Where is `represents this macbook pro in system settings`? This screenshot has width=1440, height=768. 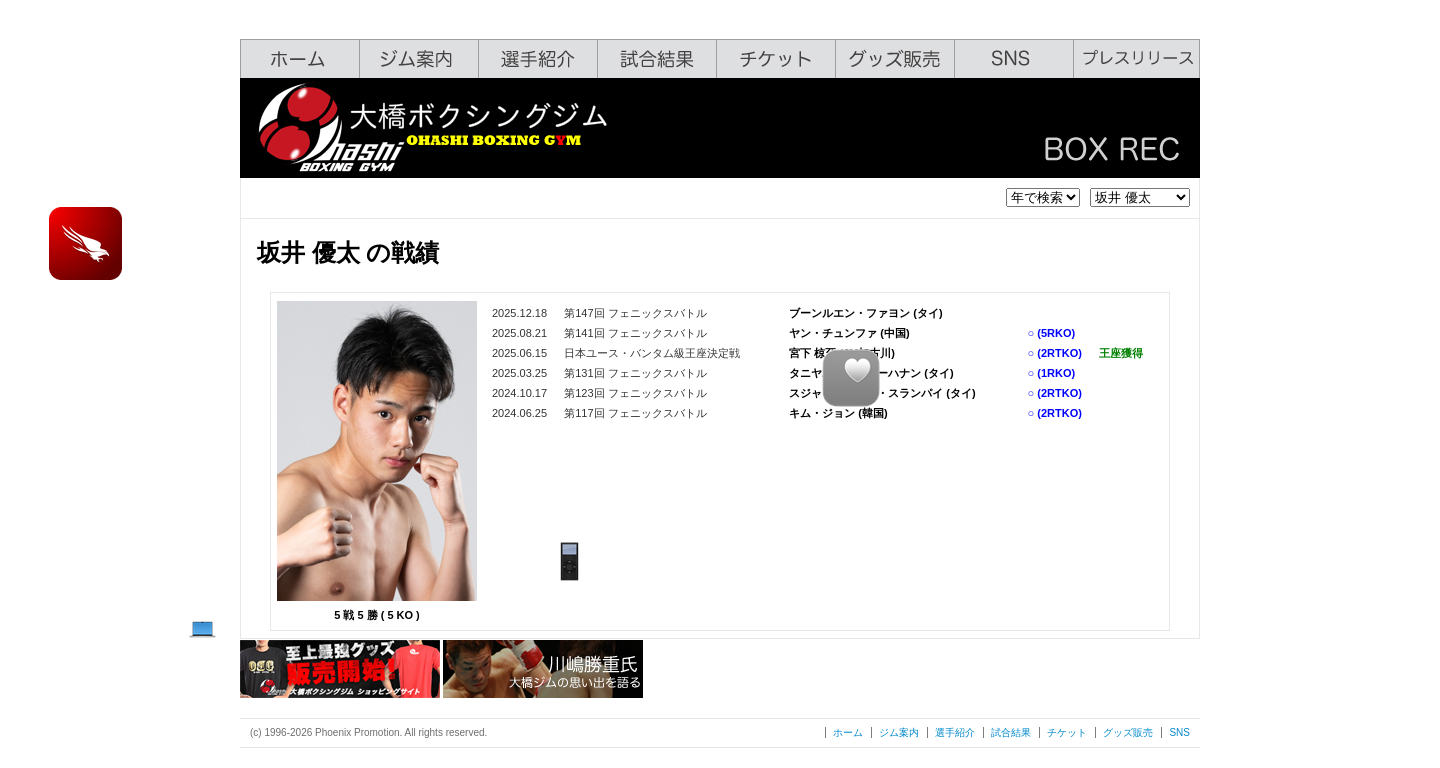 represents this macbook pro in system settings is located at coordinates (202, 627).